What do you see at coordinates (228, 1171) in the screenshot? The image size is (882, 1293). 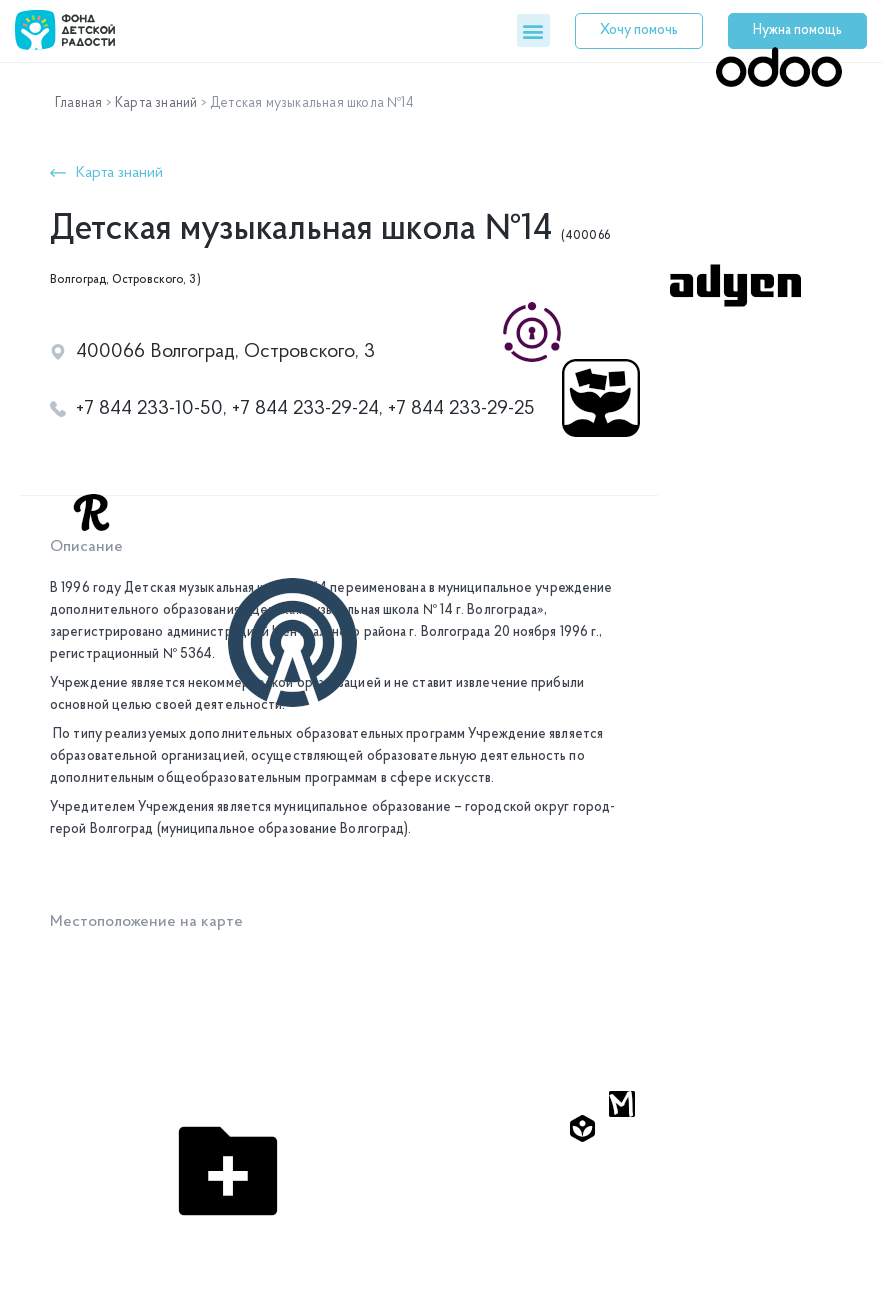 I see `create a new folder` at bounding box center [228, 1171].